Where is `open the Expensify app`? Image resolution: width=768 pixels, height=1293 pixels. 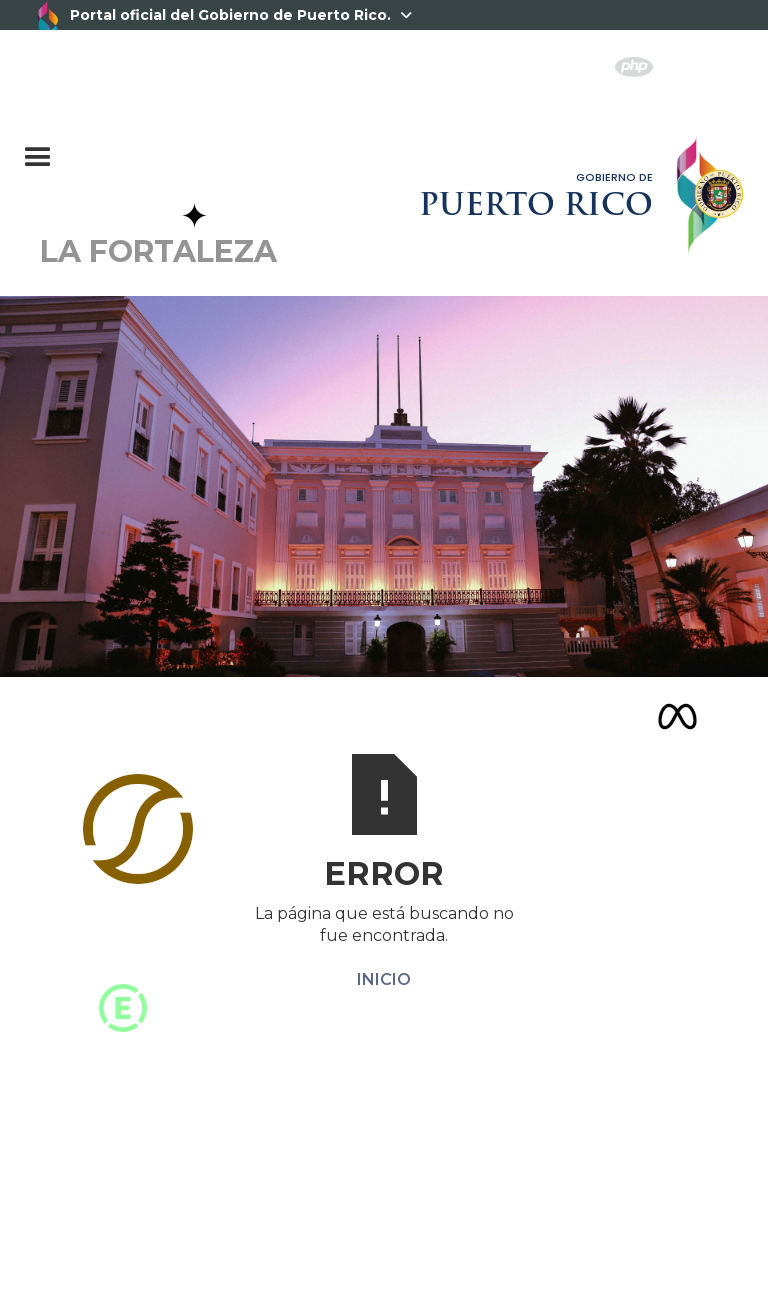 open the Expensify app is located at coordinates (123, 1008).